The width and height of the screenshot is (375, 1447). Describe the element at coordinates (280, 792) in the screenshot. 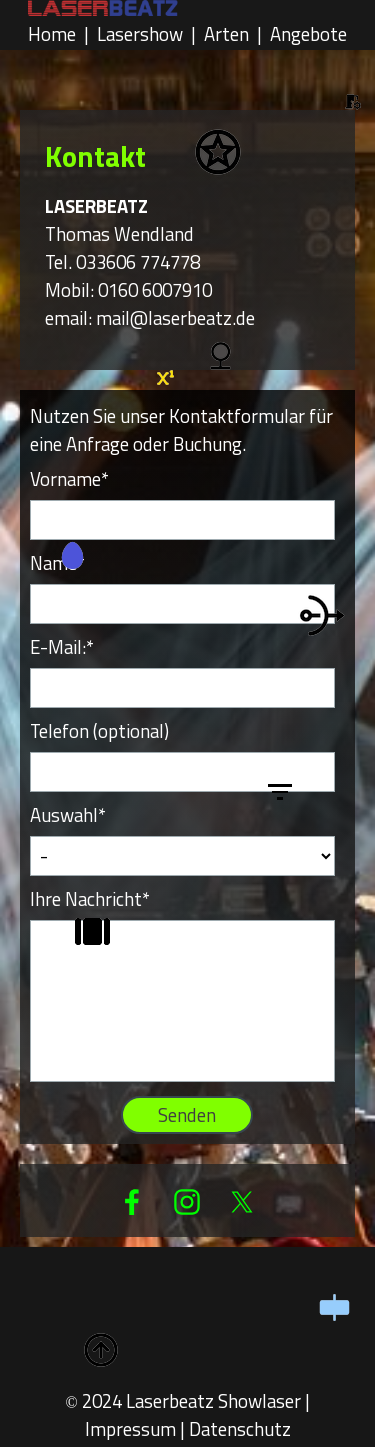

I see `filter or sort list items` at that location.